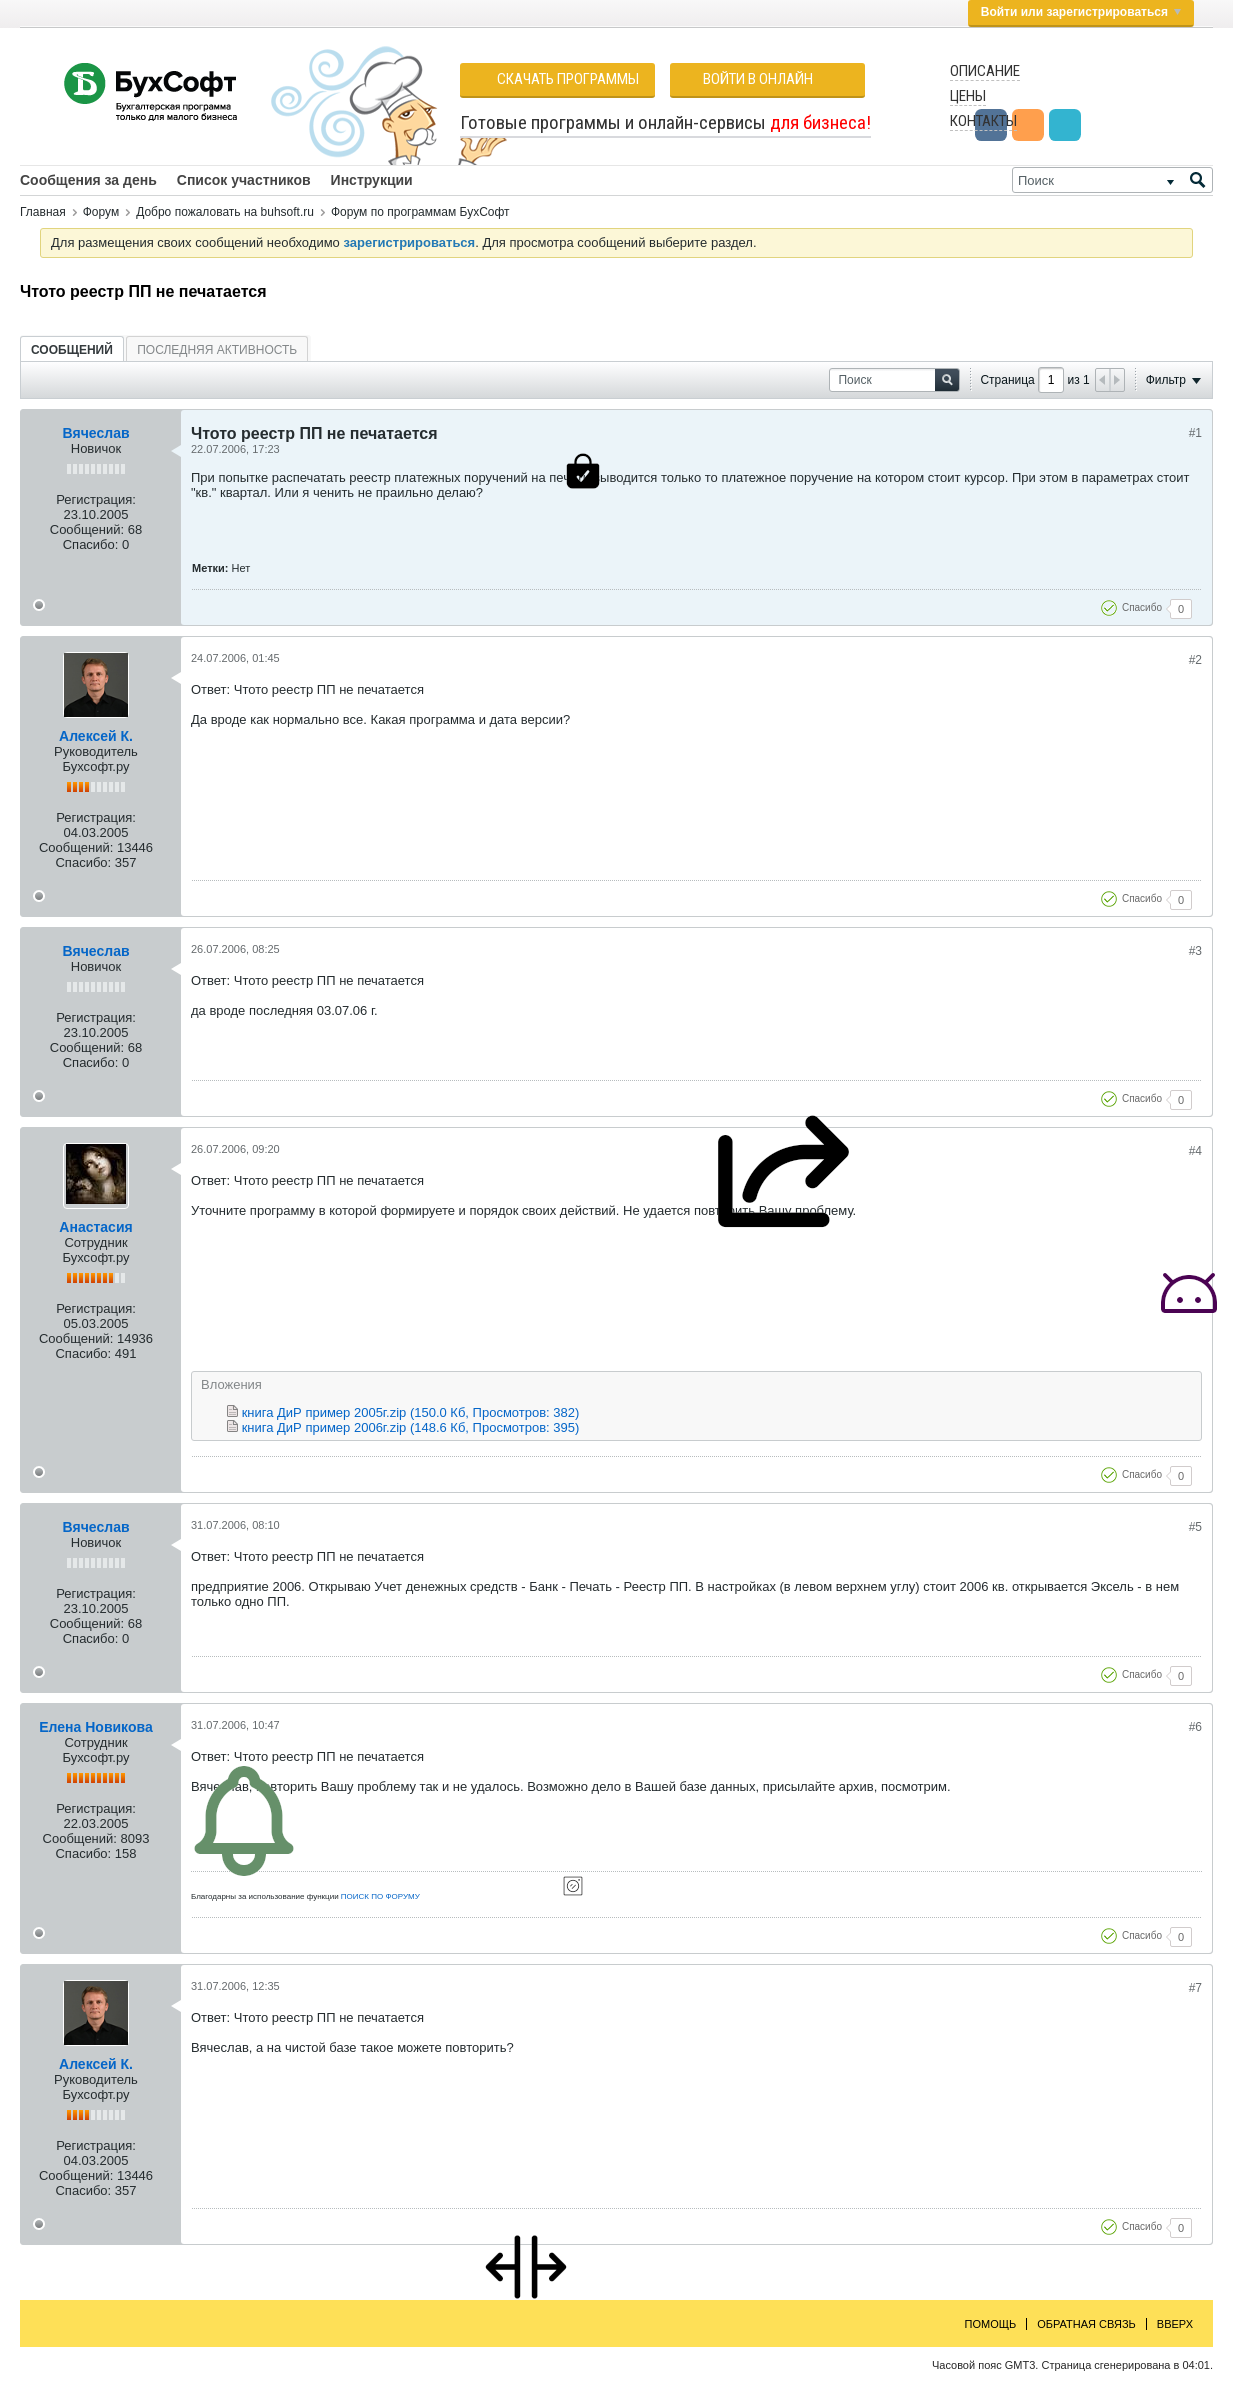  I want to click on share this content, so click(783, 1166).